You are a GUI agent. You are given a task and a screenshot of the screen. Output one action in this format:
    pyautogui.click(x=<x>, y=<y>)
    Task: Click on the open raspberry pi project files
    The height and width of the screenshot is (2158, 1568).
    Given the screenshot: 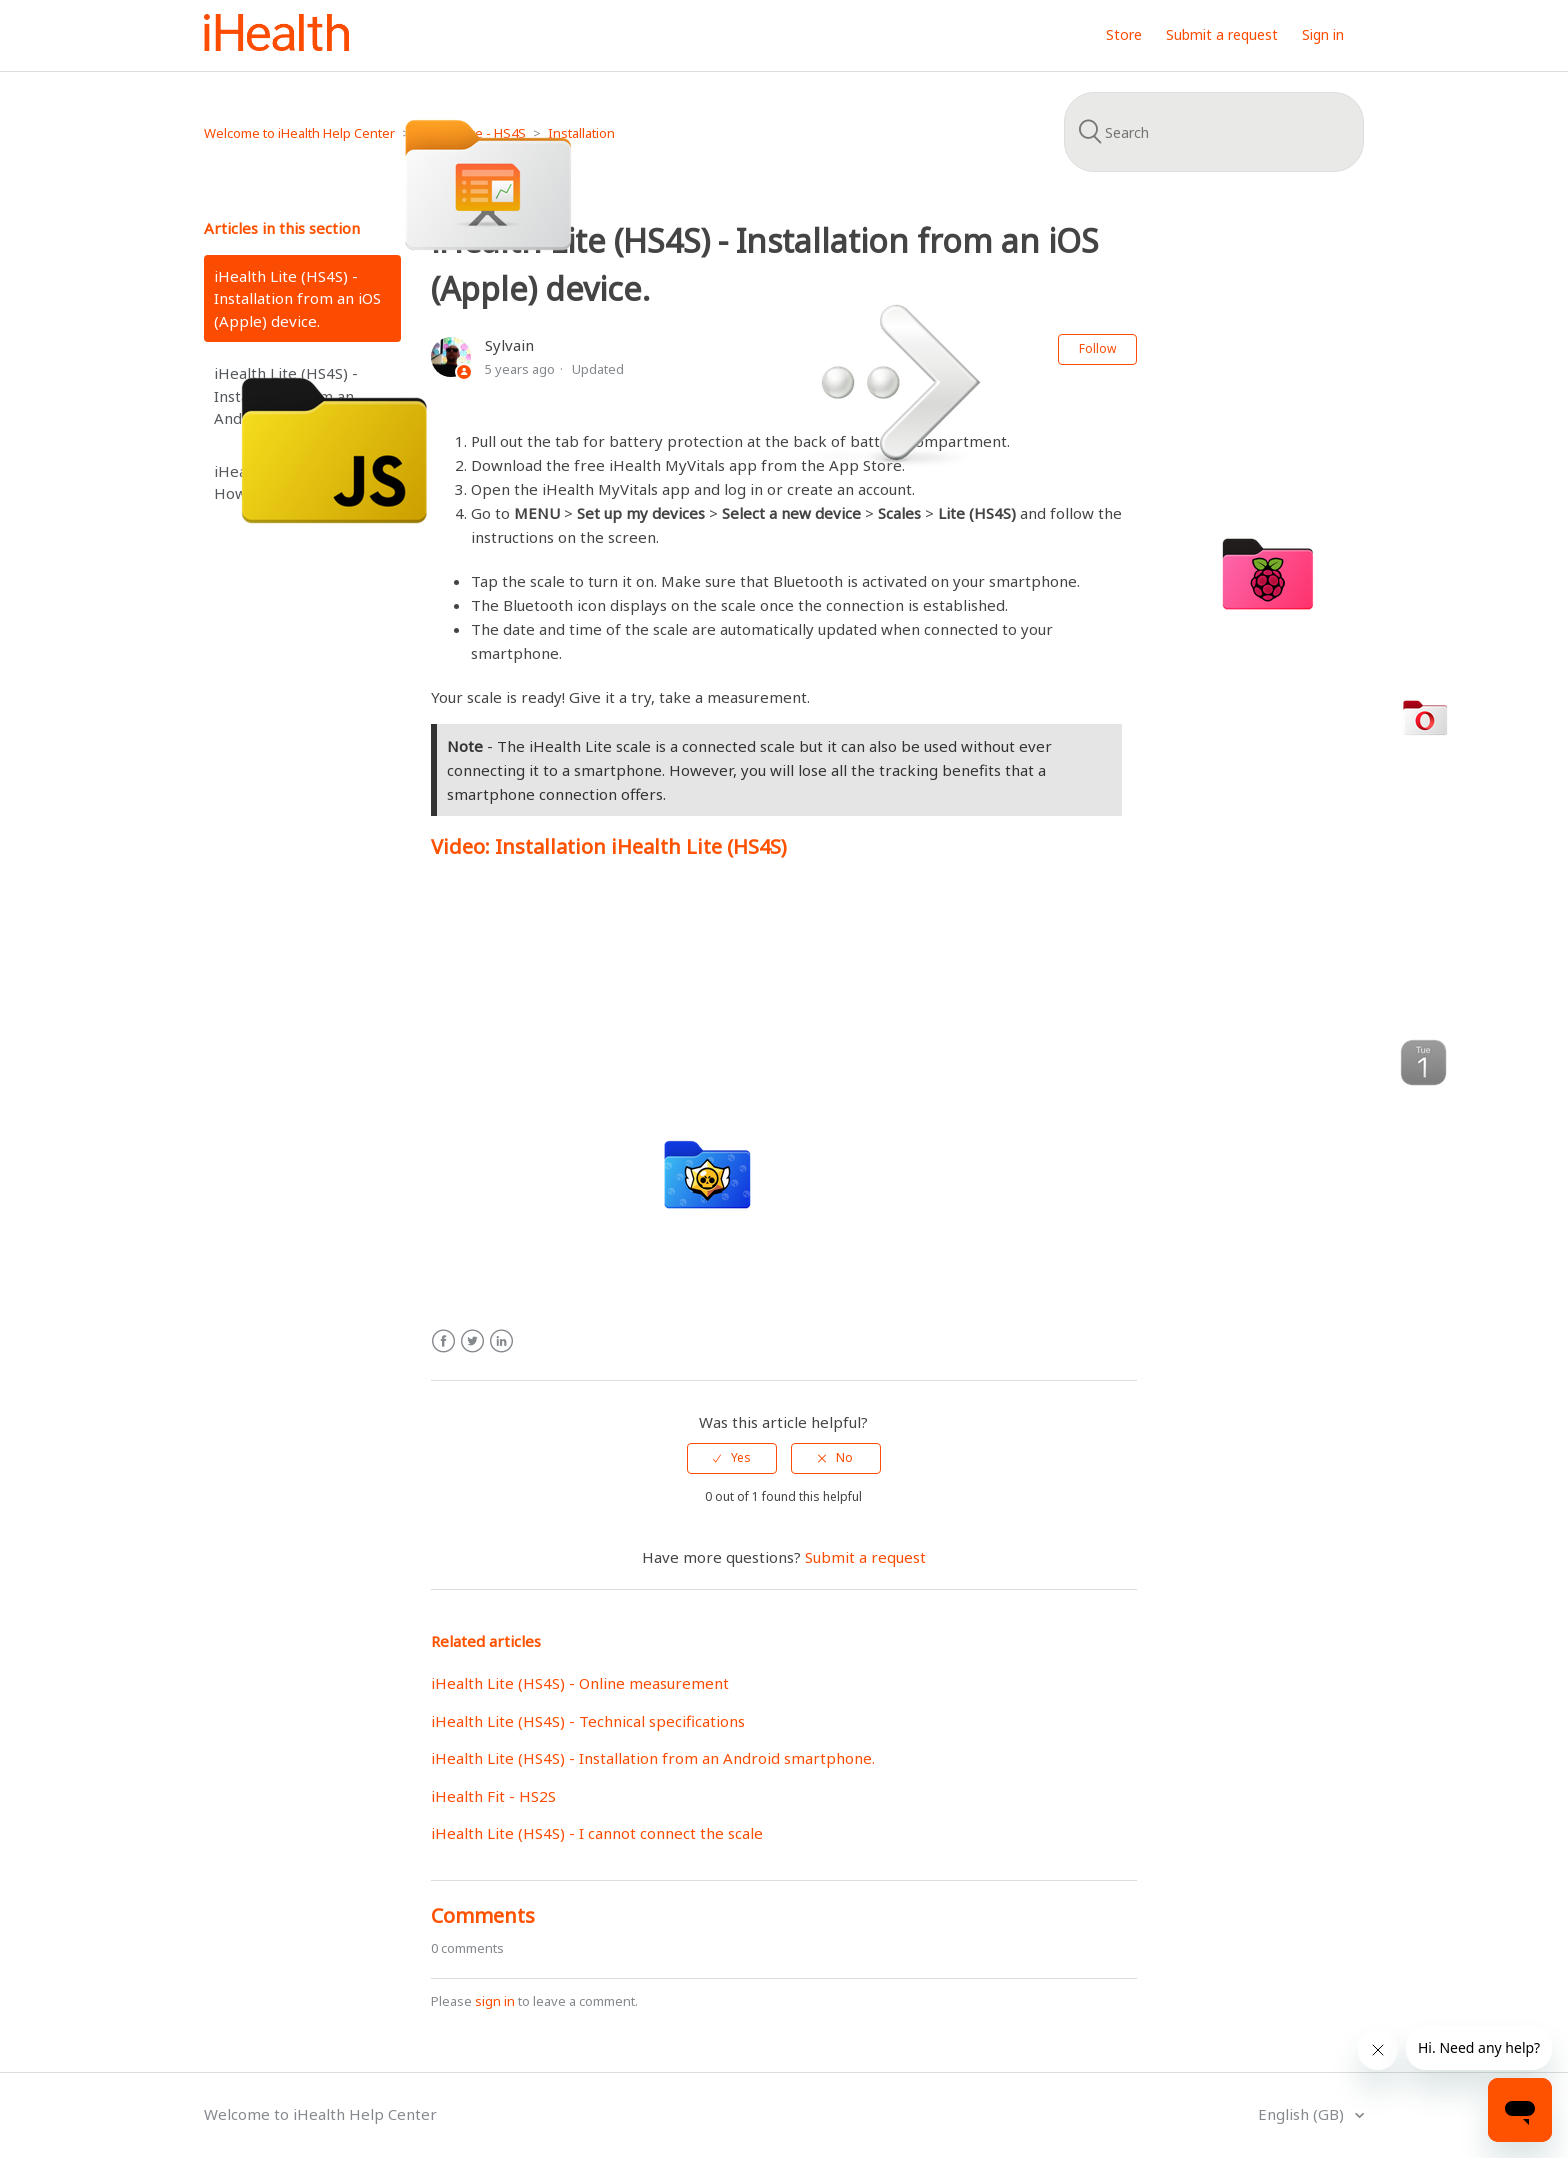 What is the action you would take?
    pyautogui.click(x=1267, y=576)
    